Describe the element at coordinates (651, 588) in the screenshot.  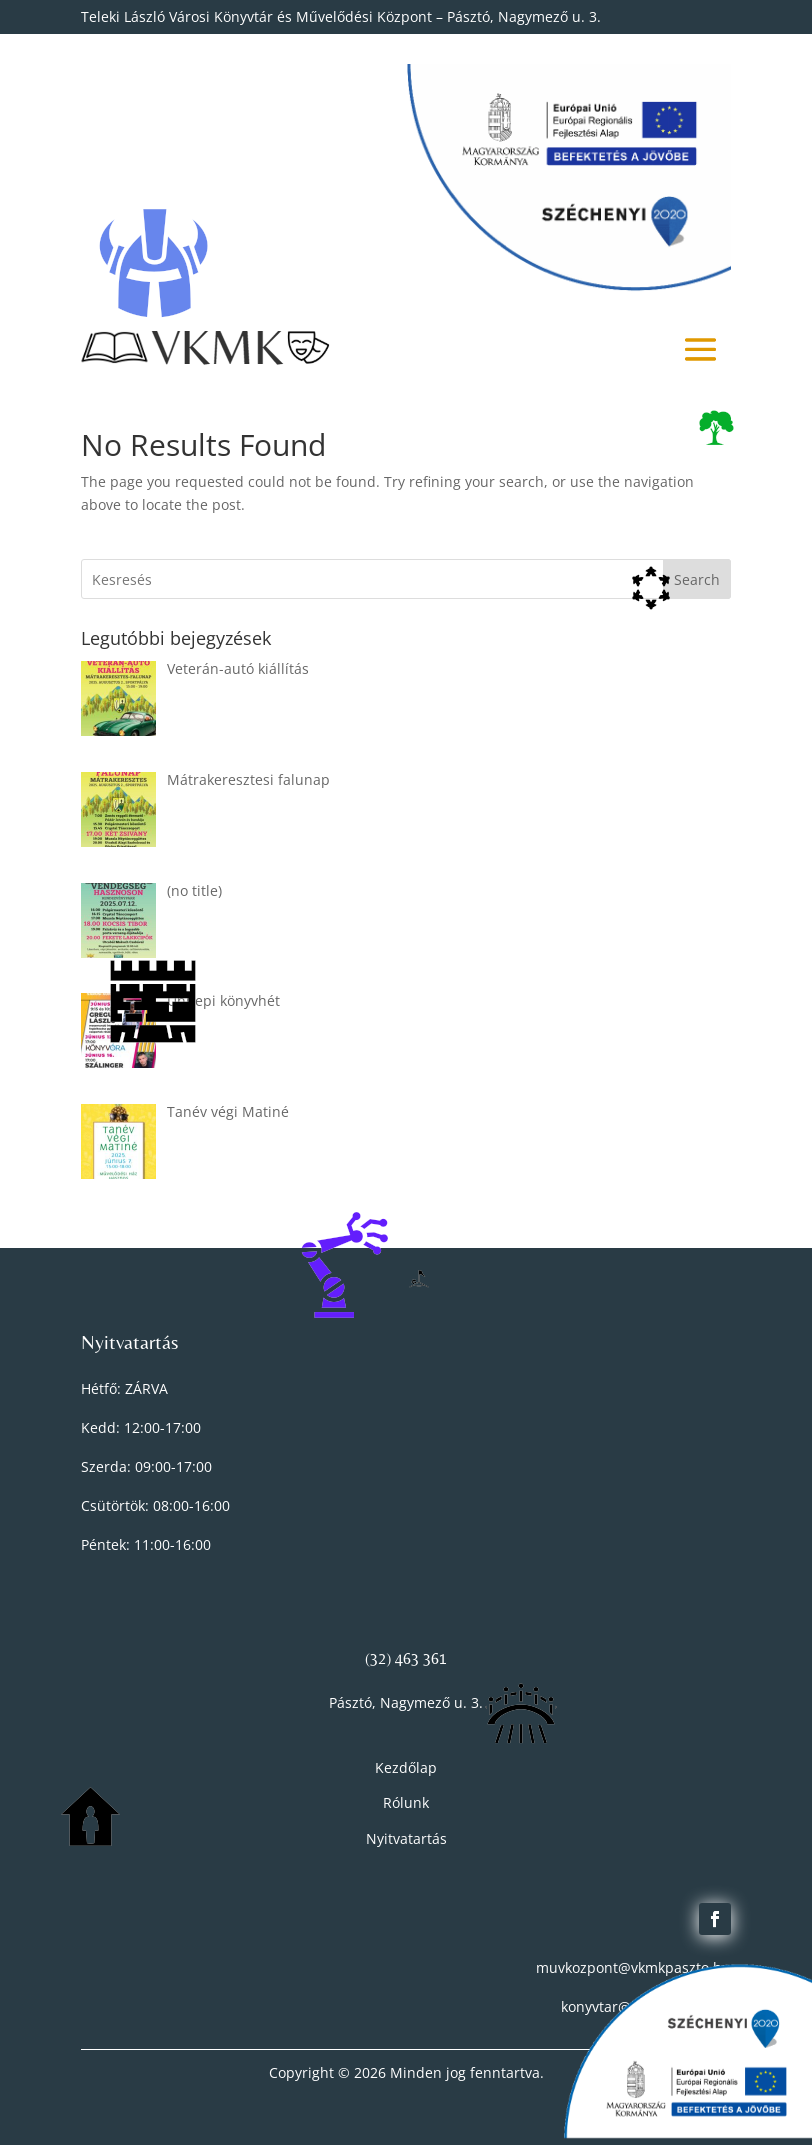
I see `view players in a game lobby` at that location.